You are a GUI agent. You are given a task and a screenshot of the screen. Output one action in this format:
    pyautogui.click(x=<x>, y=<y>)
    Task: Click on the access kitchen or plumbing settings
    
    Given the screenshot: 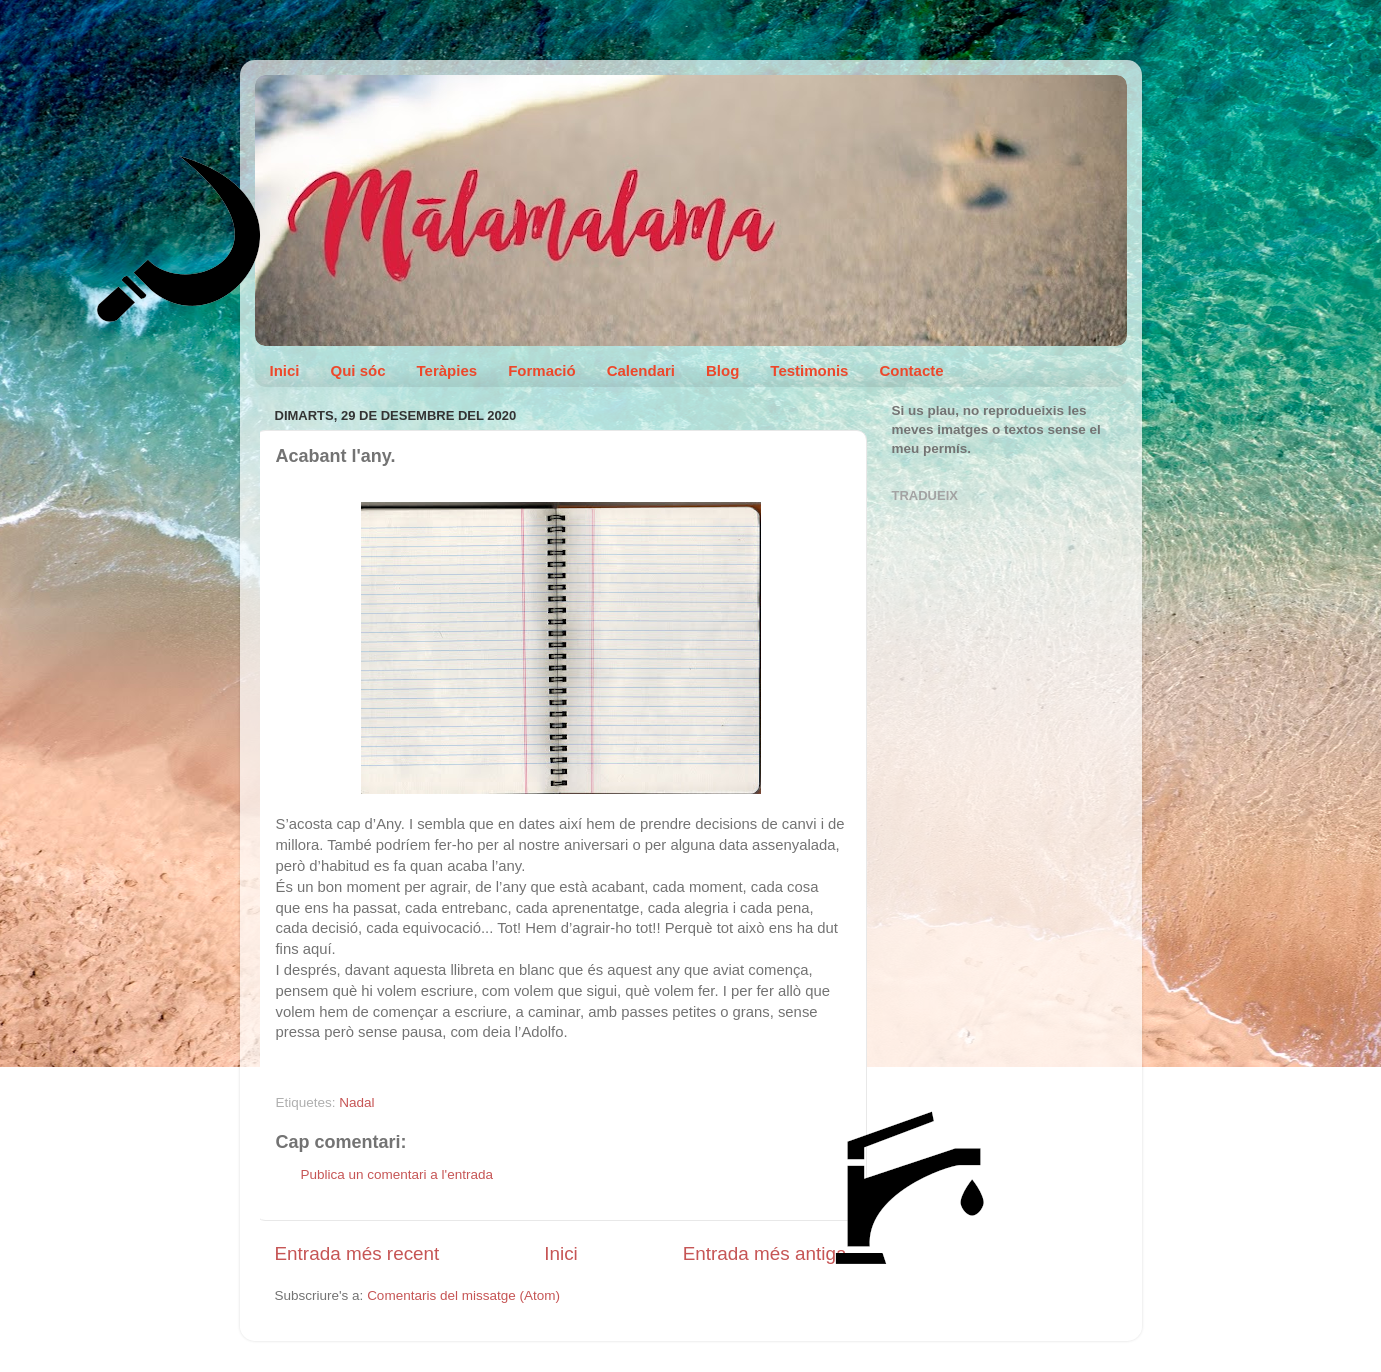 What is the action you would take?
    pyautogui.click(x=914, y=1180)
    